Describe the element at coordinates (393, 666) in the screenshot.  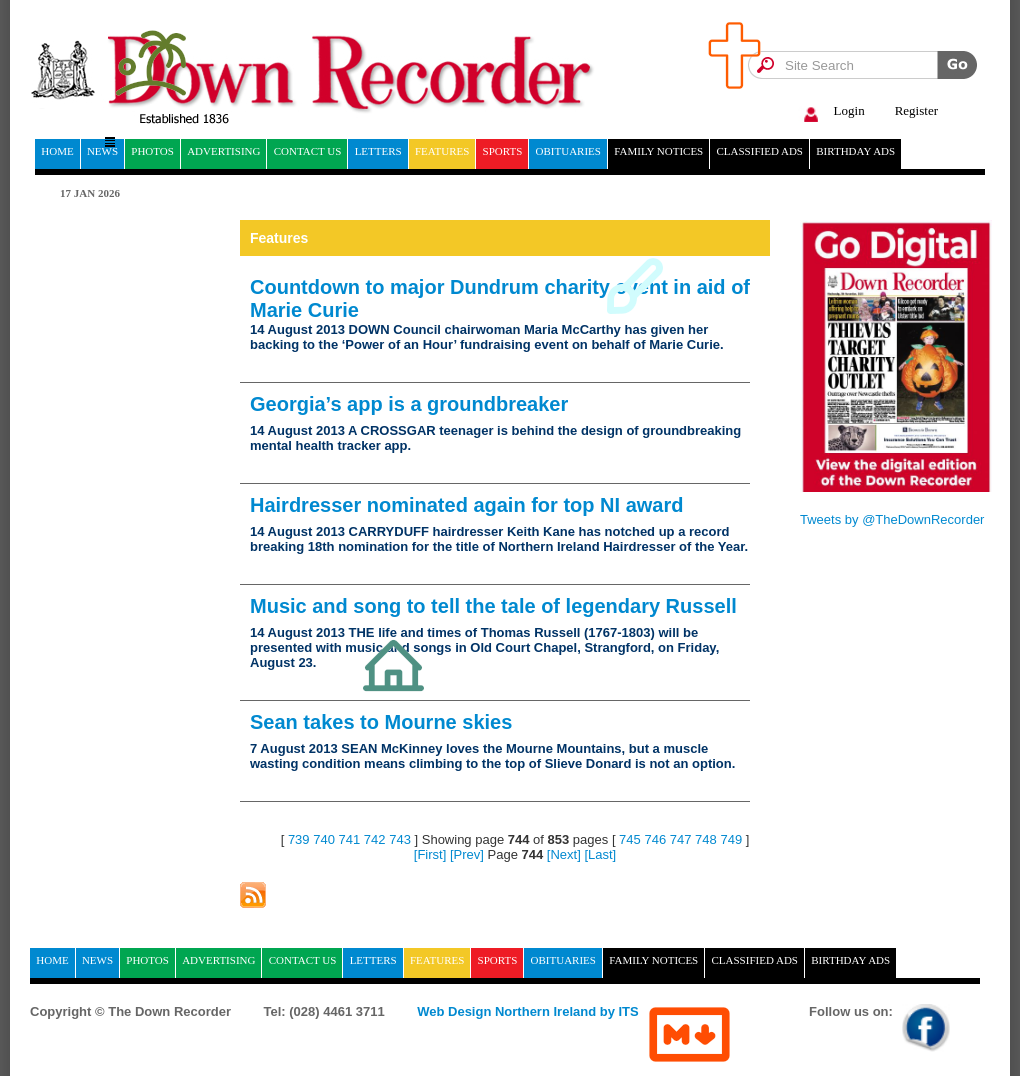
I see `navigate to home screen` at that location.